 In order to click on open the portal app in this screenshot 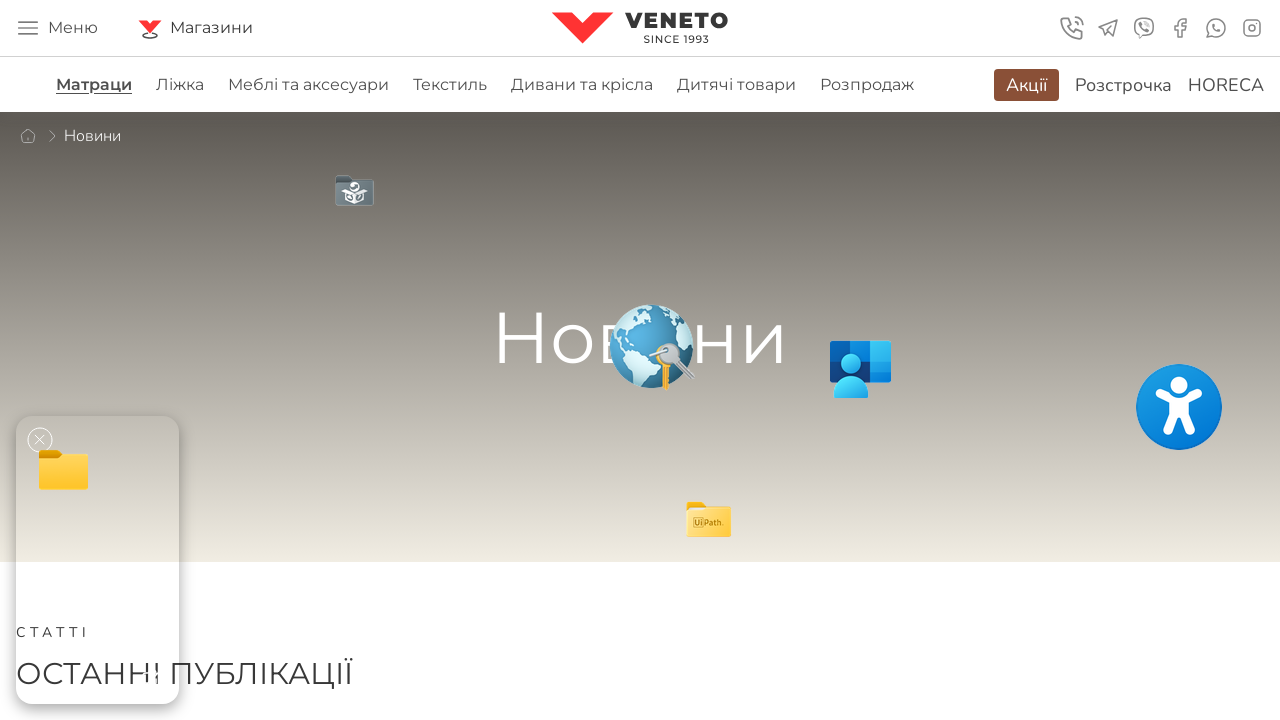, I will do `click(860, 367)`.